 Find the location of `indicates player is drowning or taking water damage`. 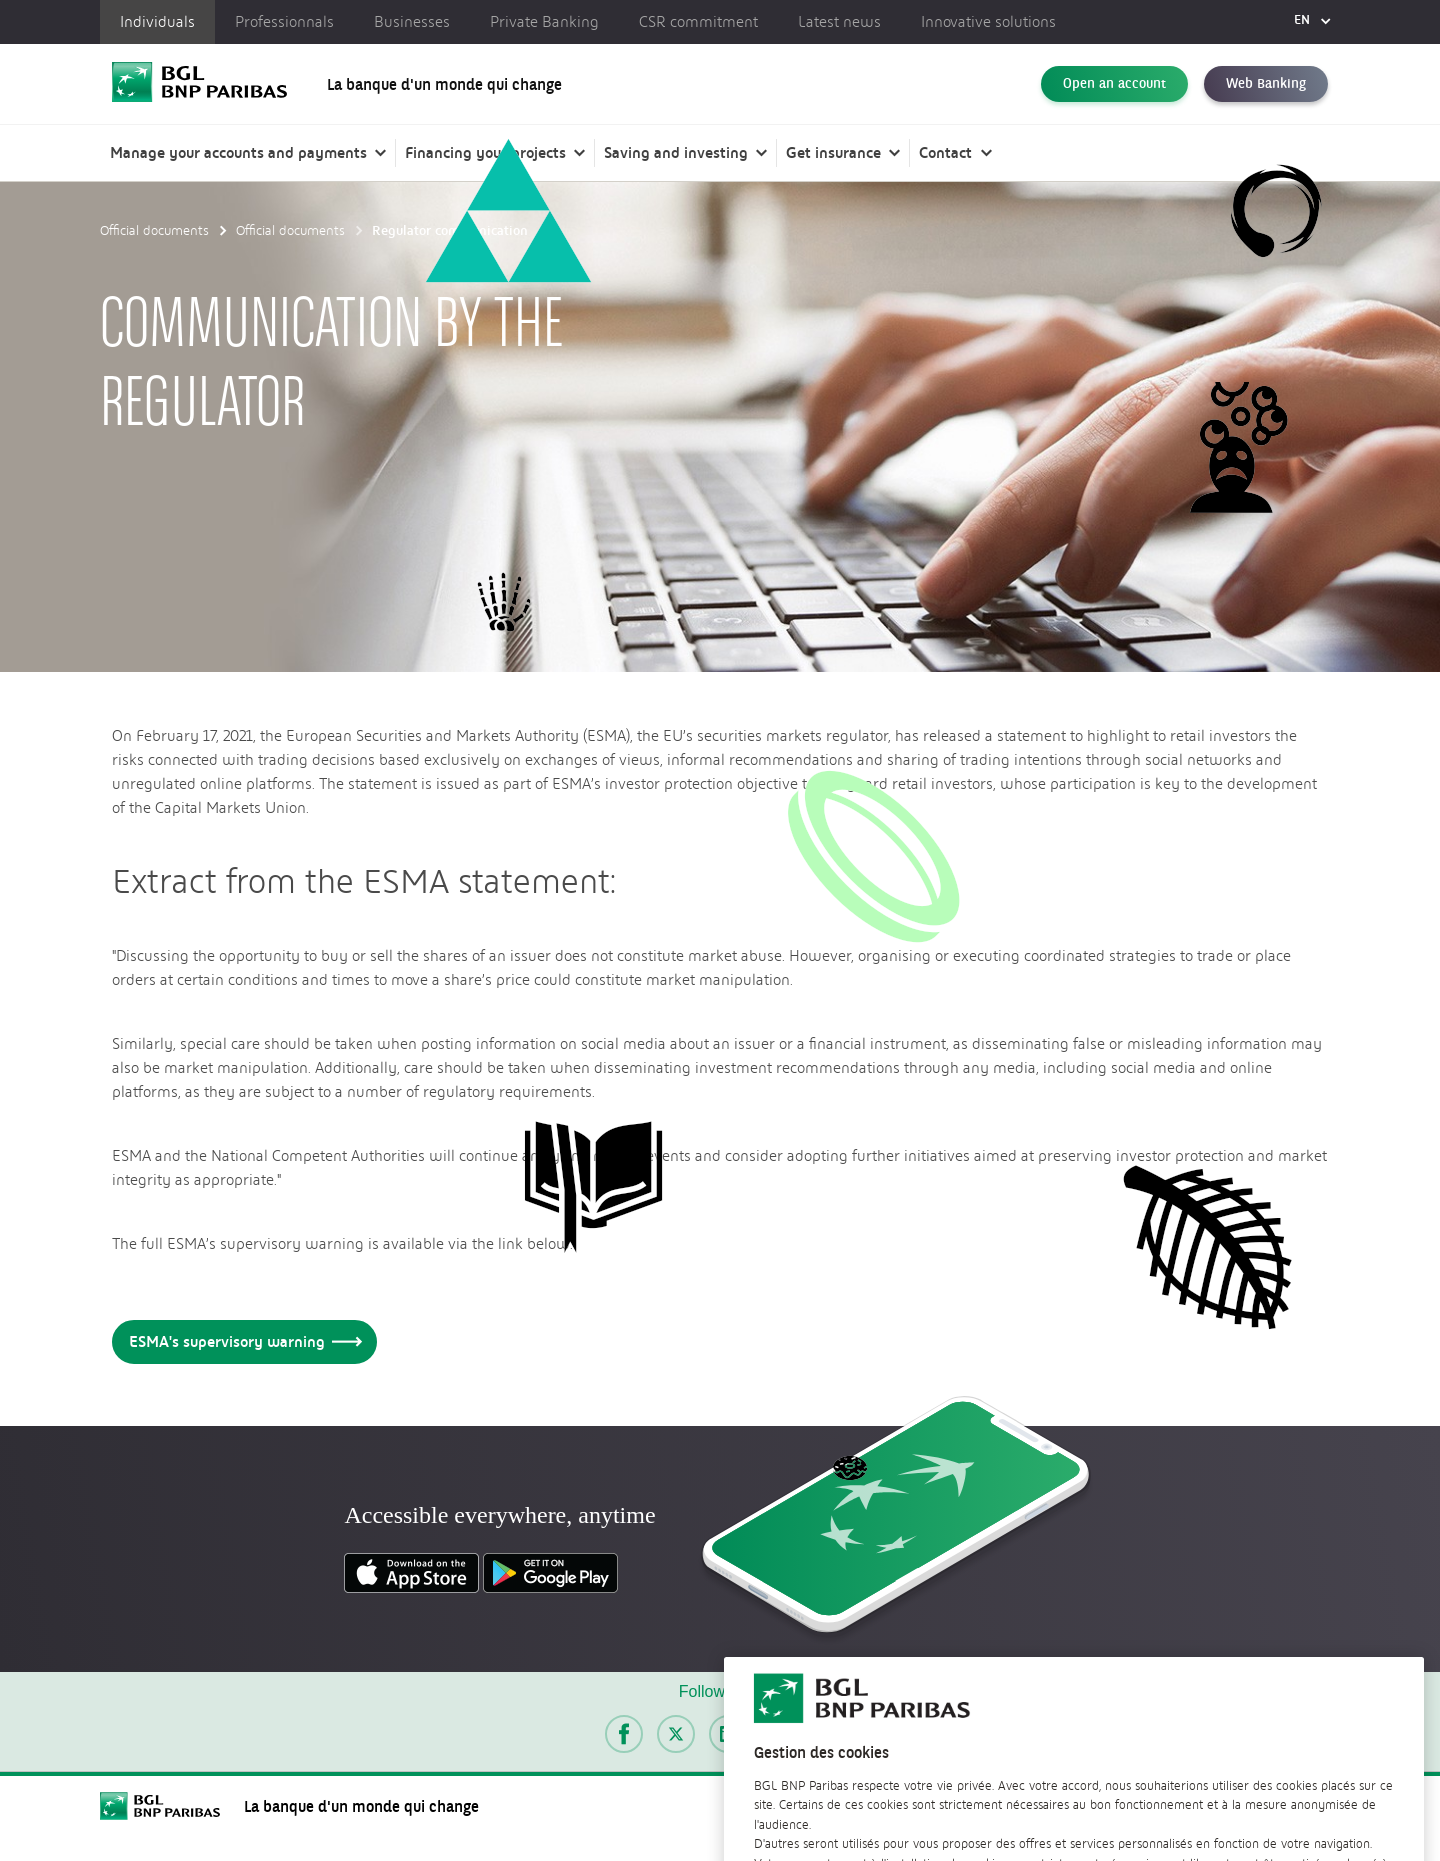

indicates player is drowning or taking water damage is located at coordinates (1232, 448).